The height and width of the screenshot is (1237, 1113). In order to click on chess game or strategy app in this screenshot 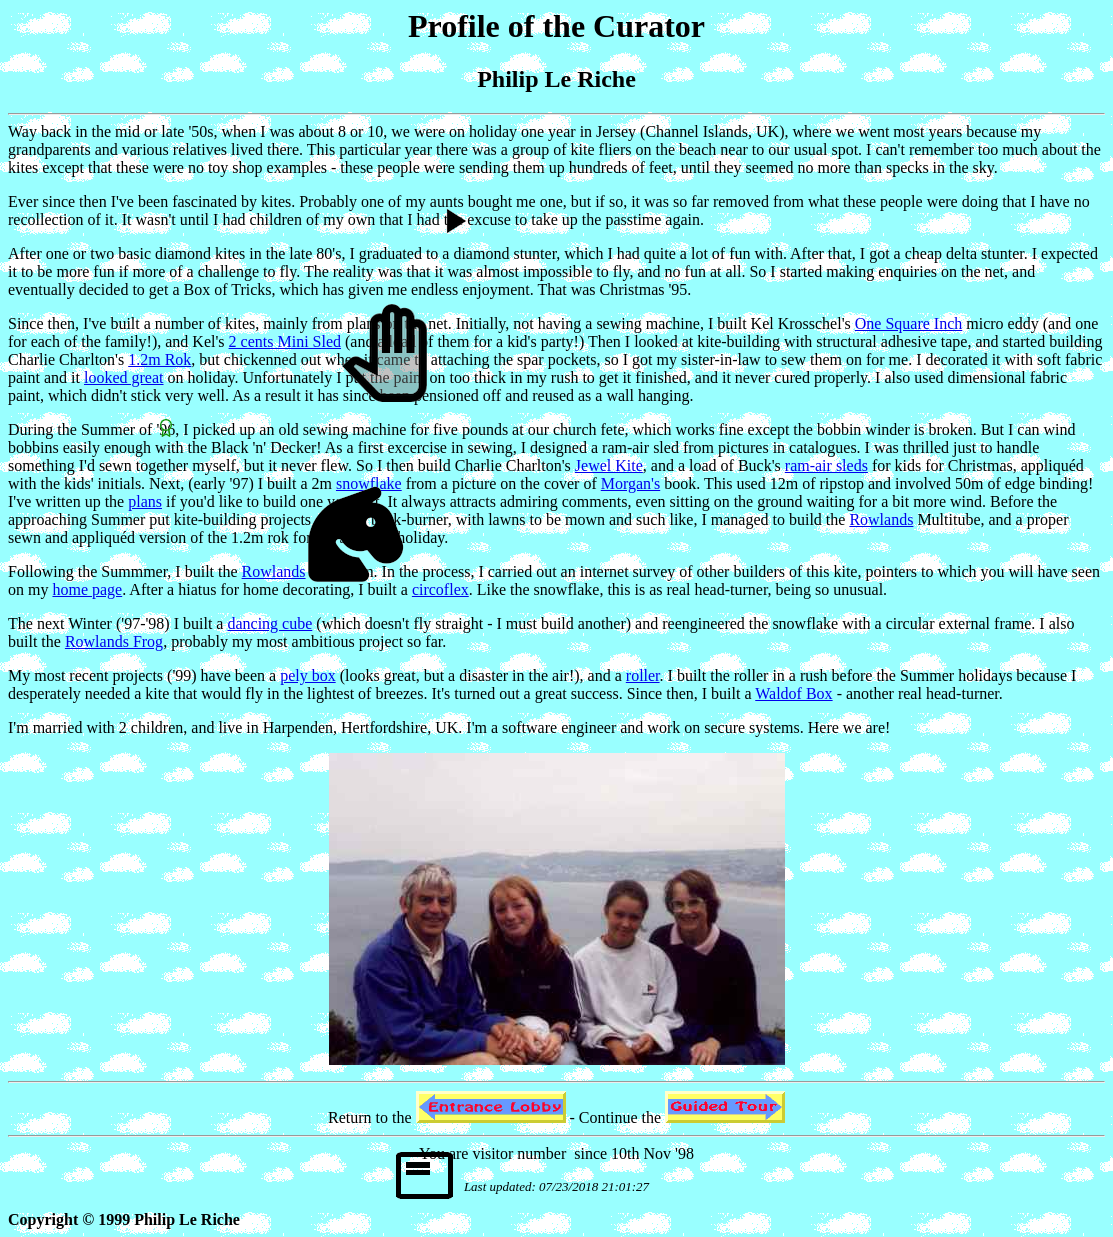, I will do `click(357, 533)`.